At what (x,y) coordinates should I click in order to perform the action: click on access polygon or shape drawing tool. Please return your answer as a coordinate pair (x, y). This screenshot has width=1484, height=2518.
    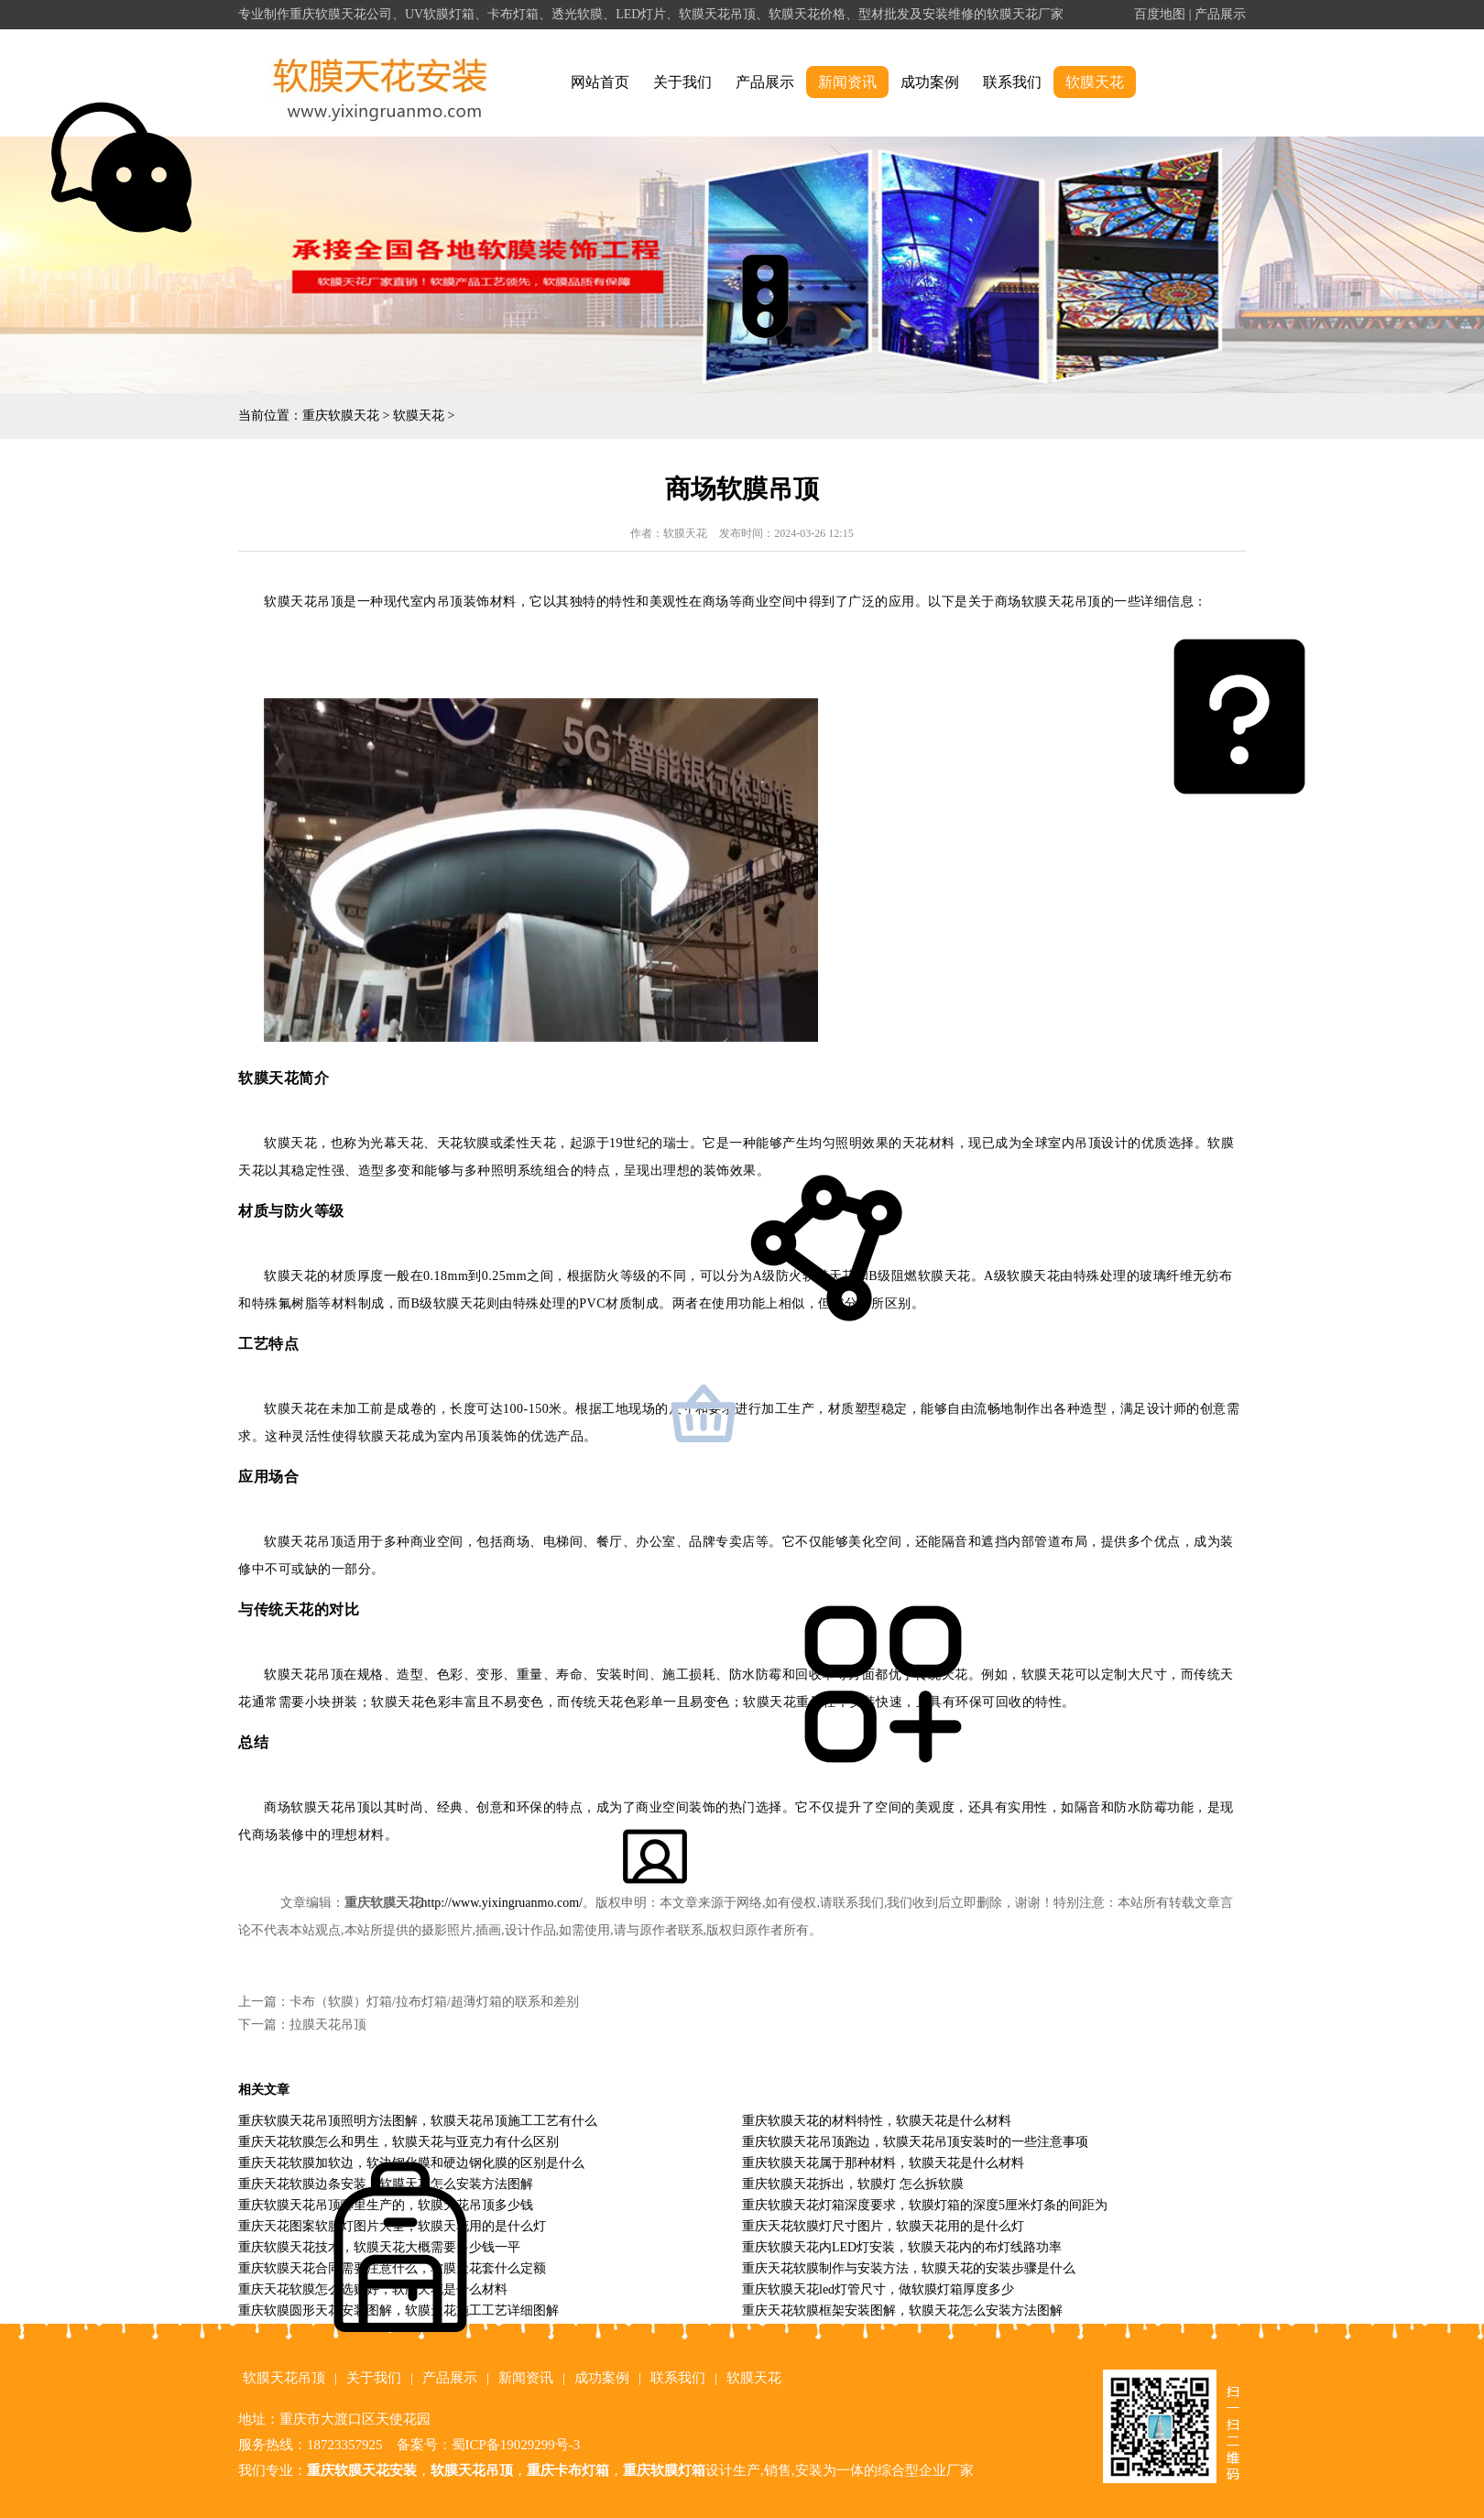
    Looking at the image, I should click on (829, 1248).